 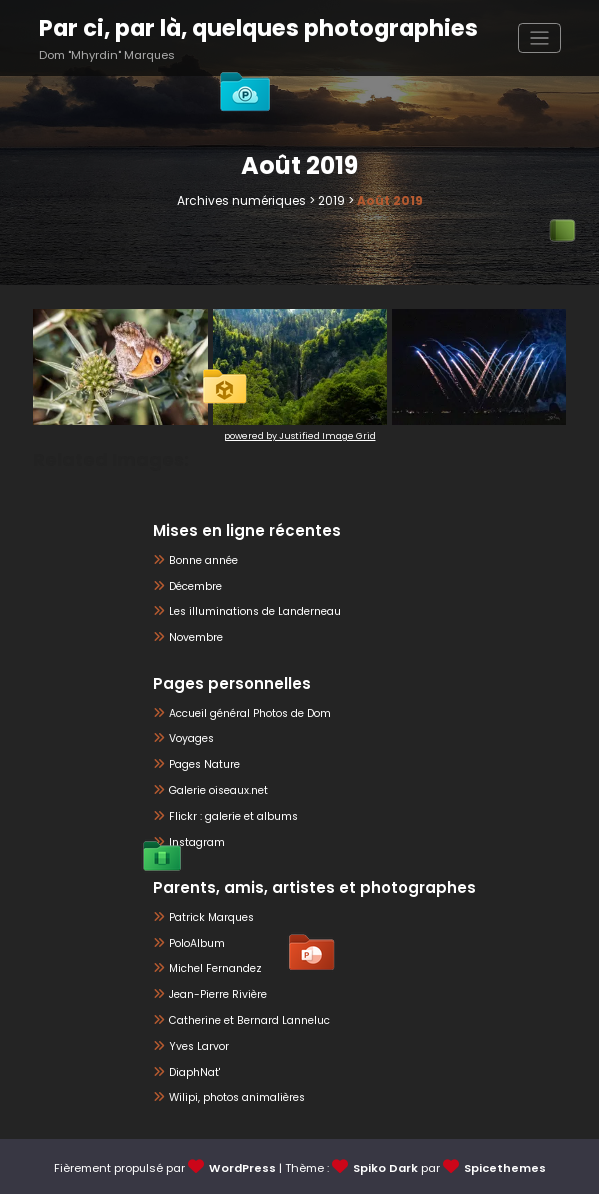 I want to click on open pCloud folder, so click(x=245, y=93).